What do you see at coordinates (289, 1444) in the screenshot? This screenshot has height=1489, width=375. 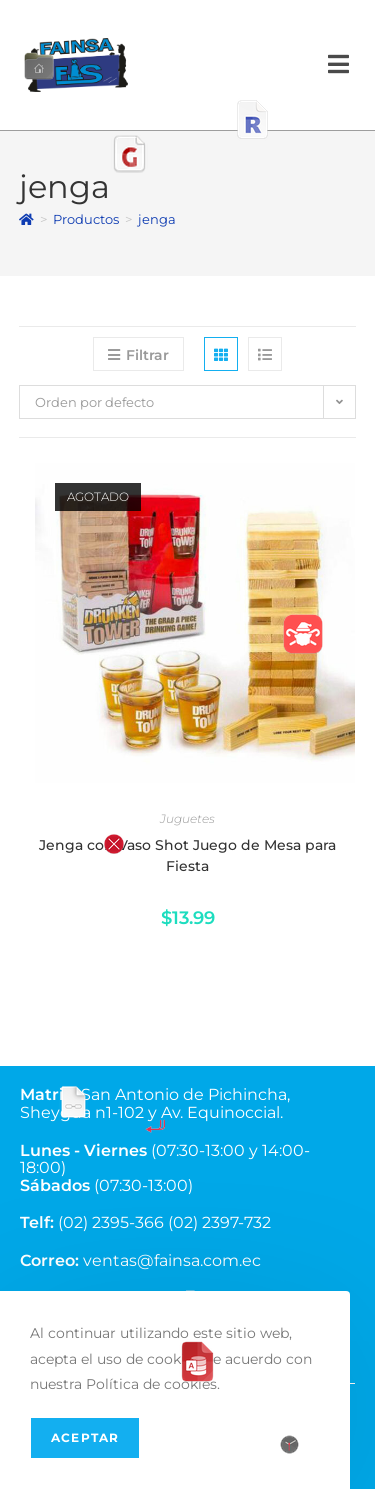 I see `open the clock application` at bounding box center [289, 1444].